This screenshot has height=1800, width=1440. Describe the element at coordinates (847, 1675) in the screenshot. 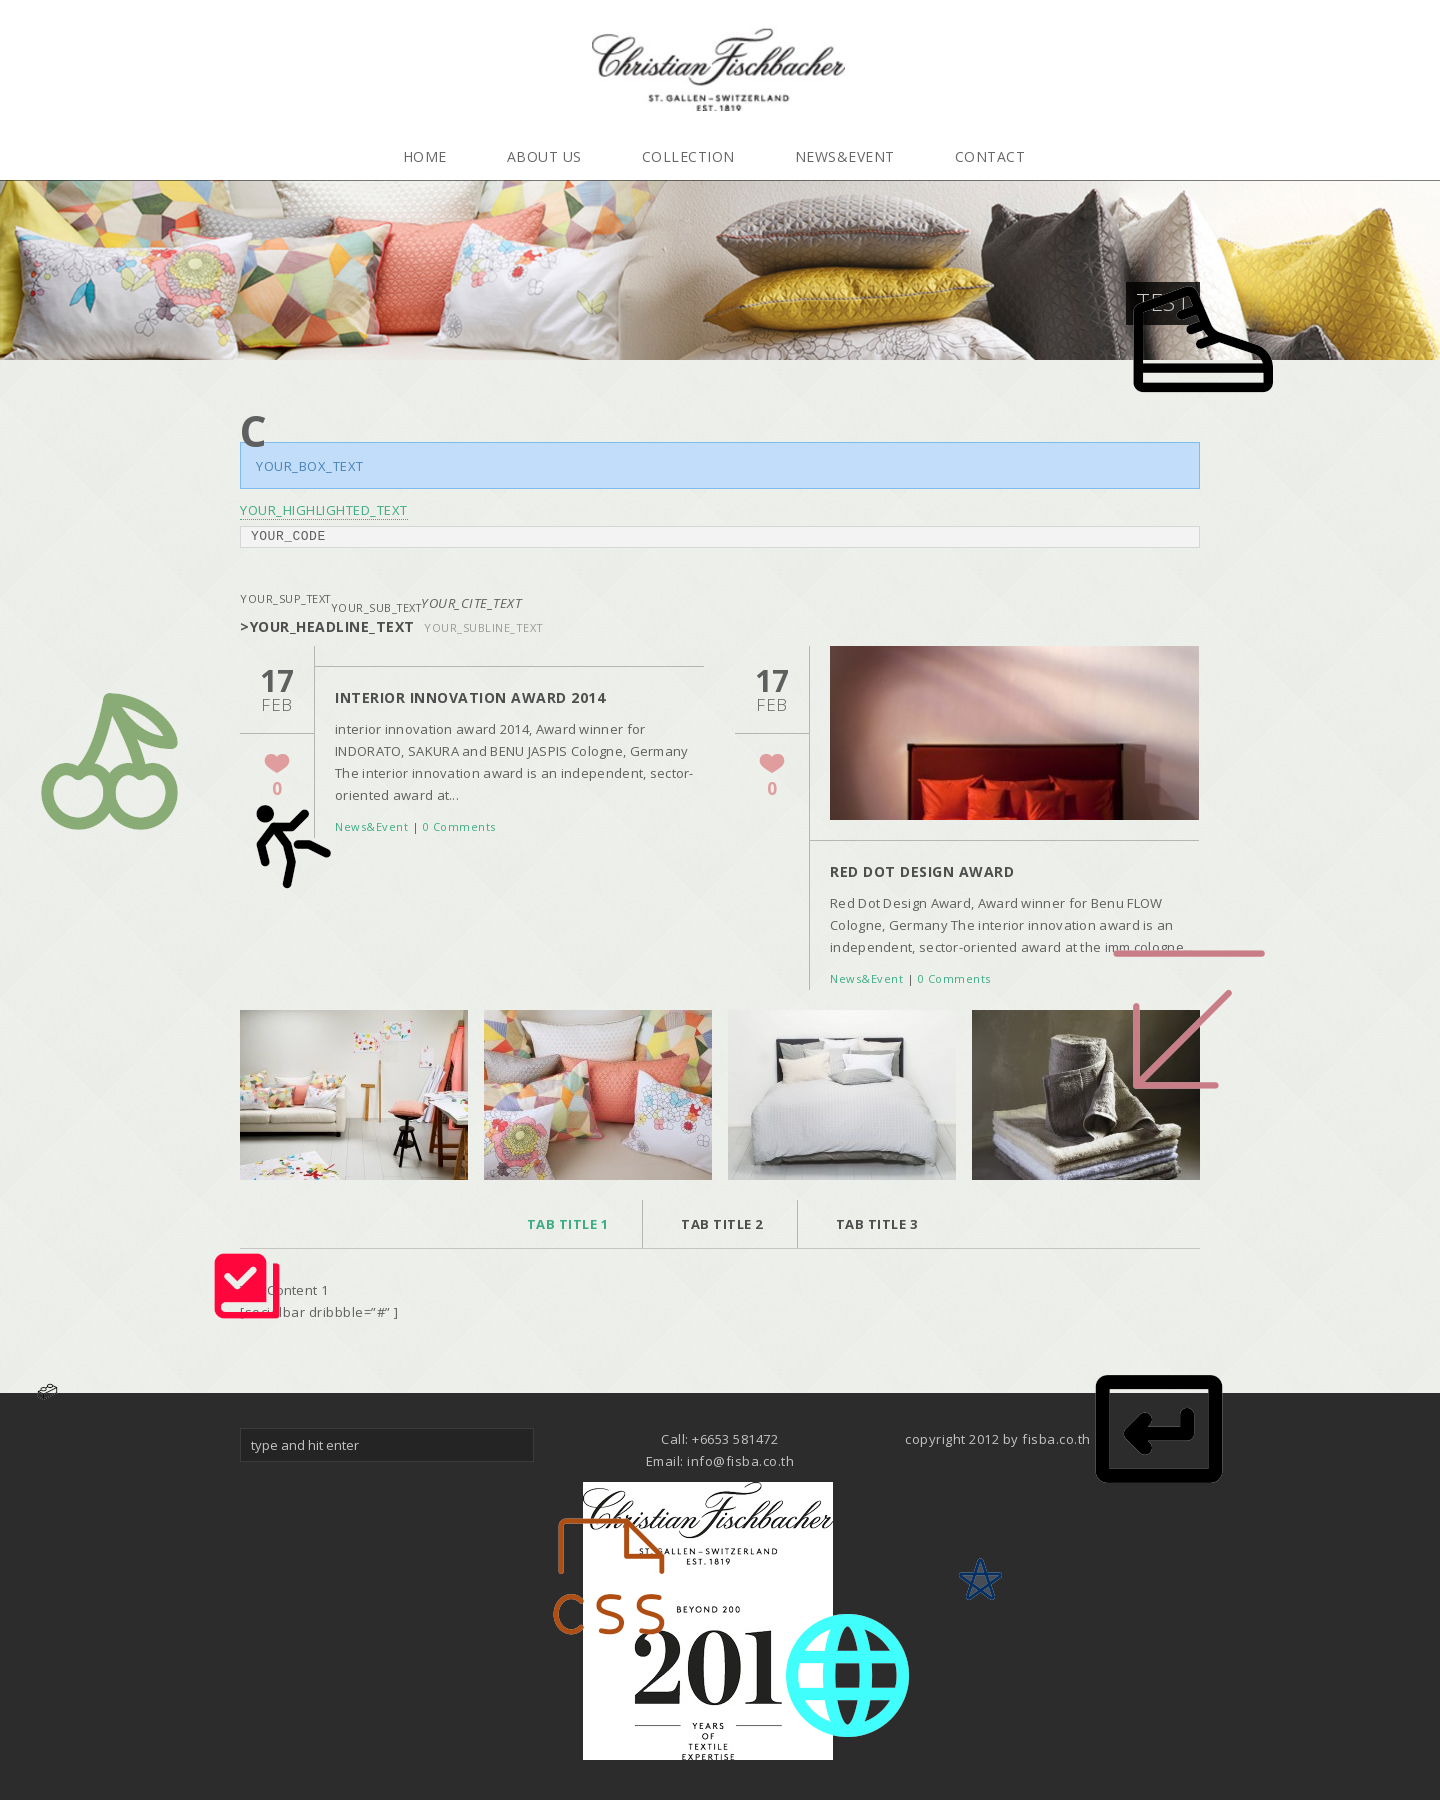

I see `access internet or network settings` at that location.